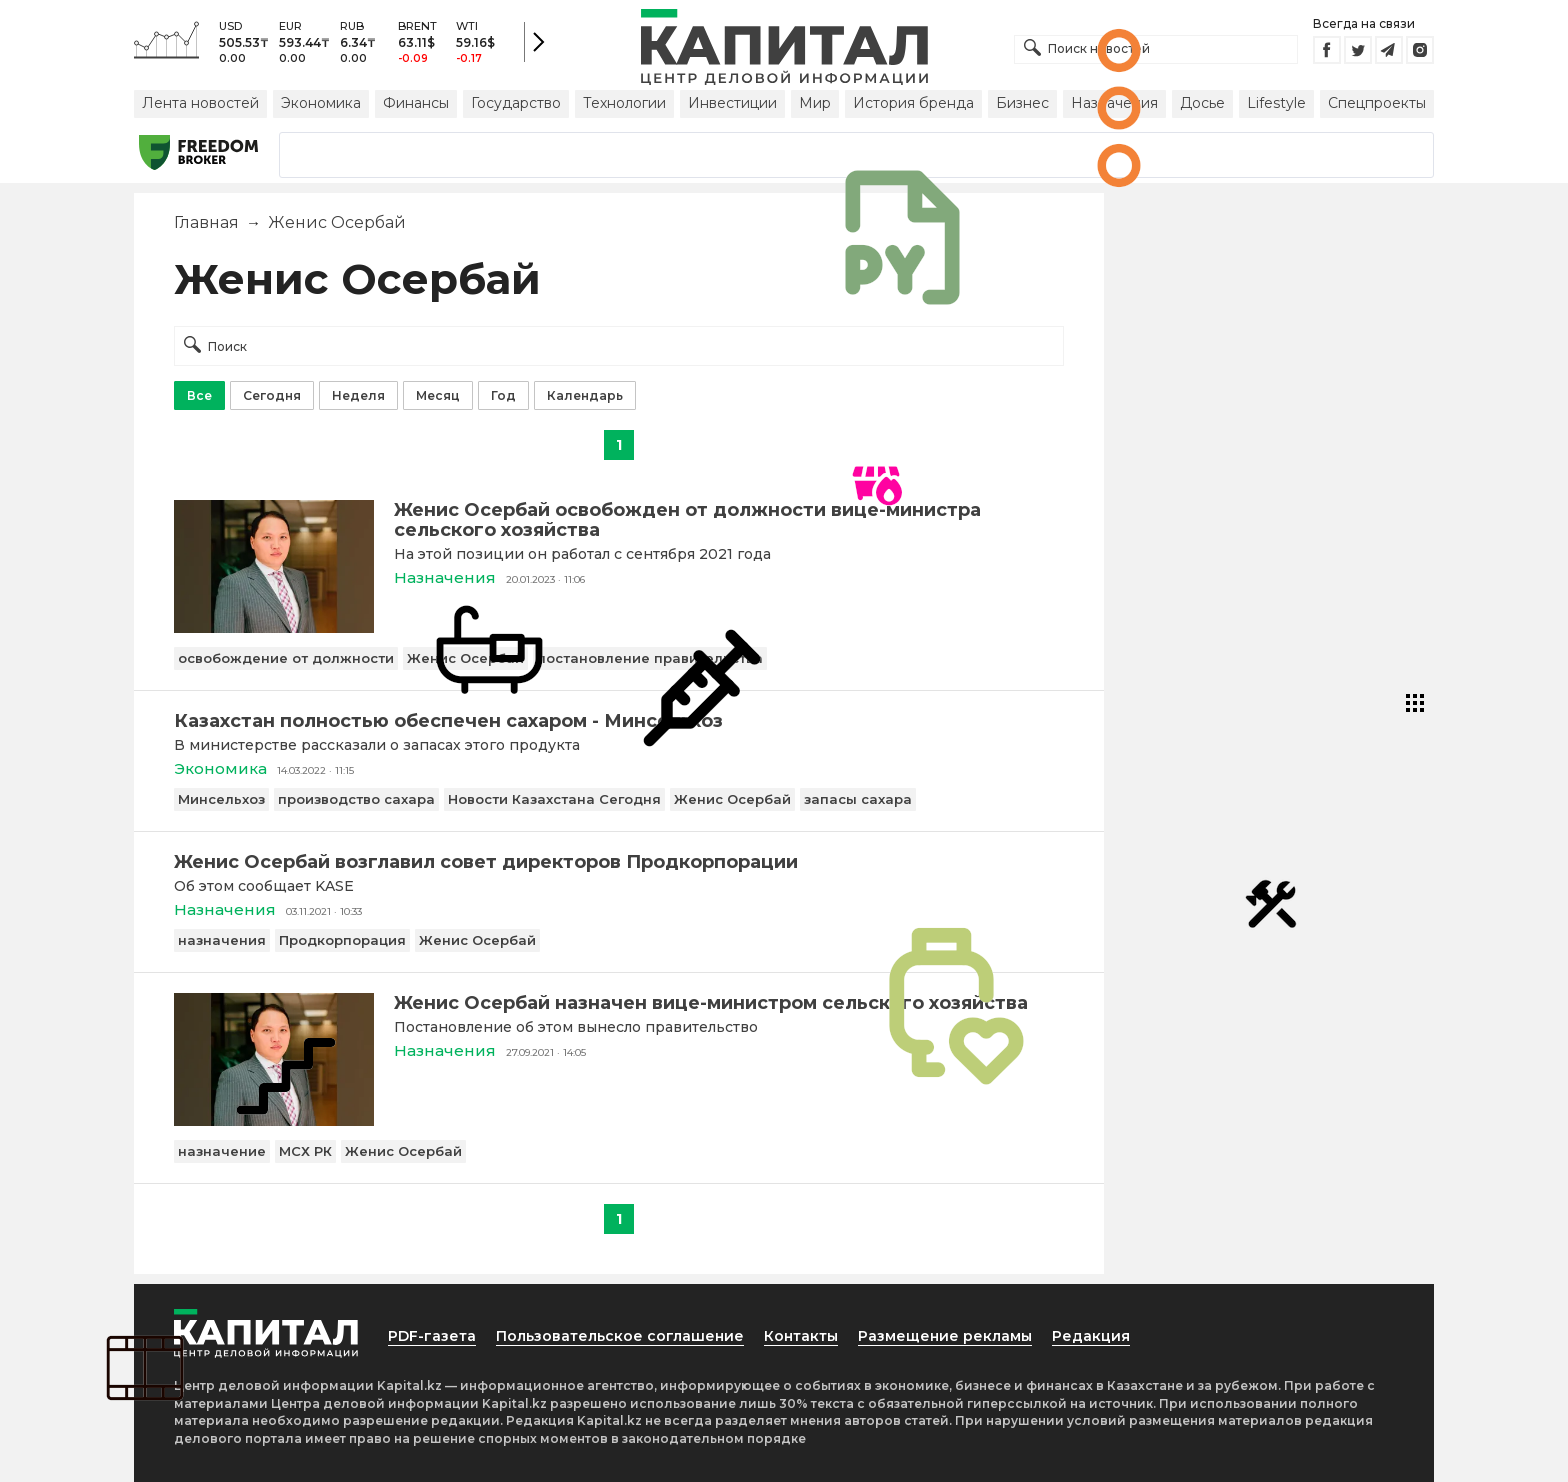  Describe the element at coordinates (1119, 108) in the screenshot. I see `open more options menu` at that location.